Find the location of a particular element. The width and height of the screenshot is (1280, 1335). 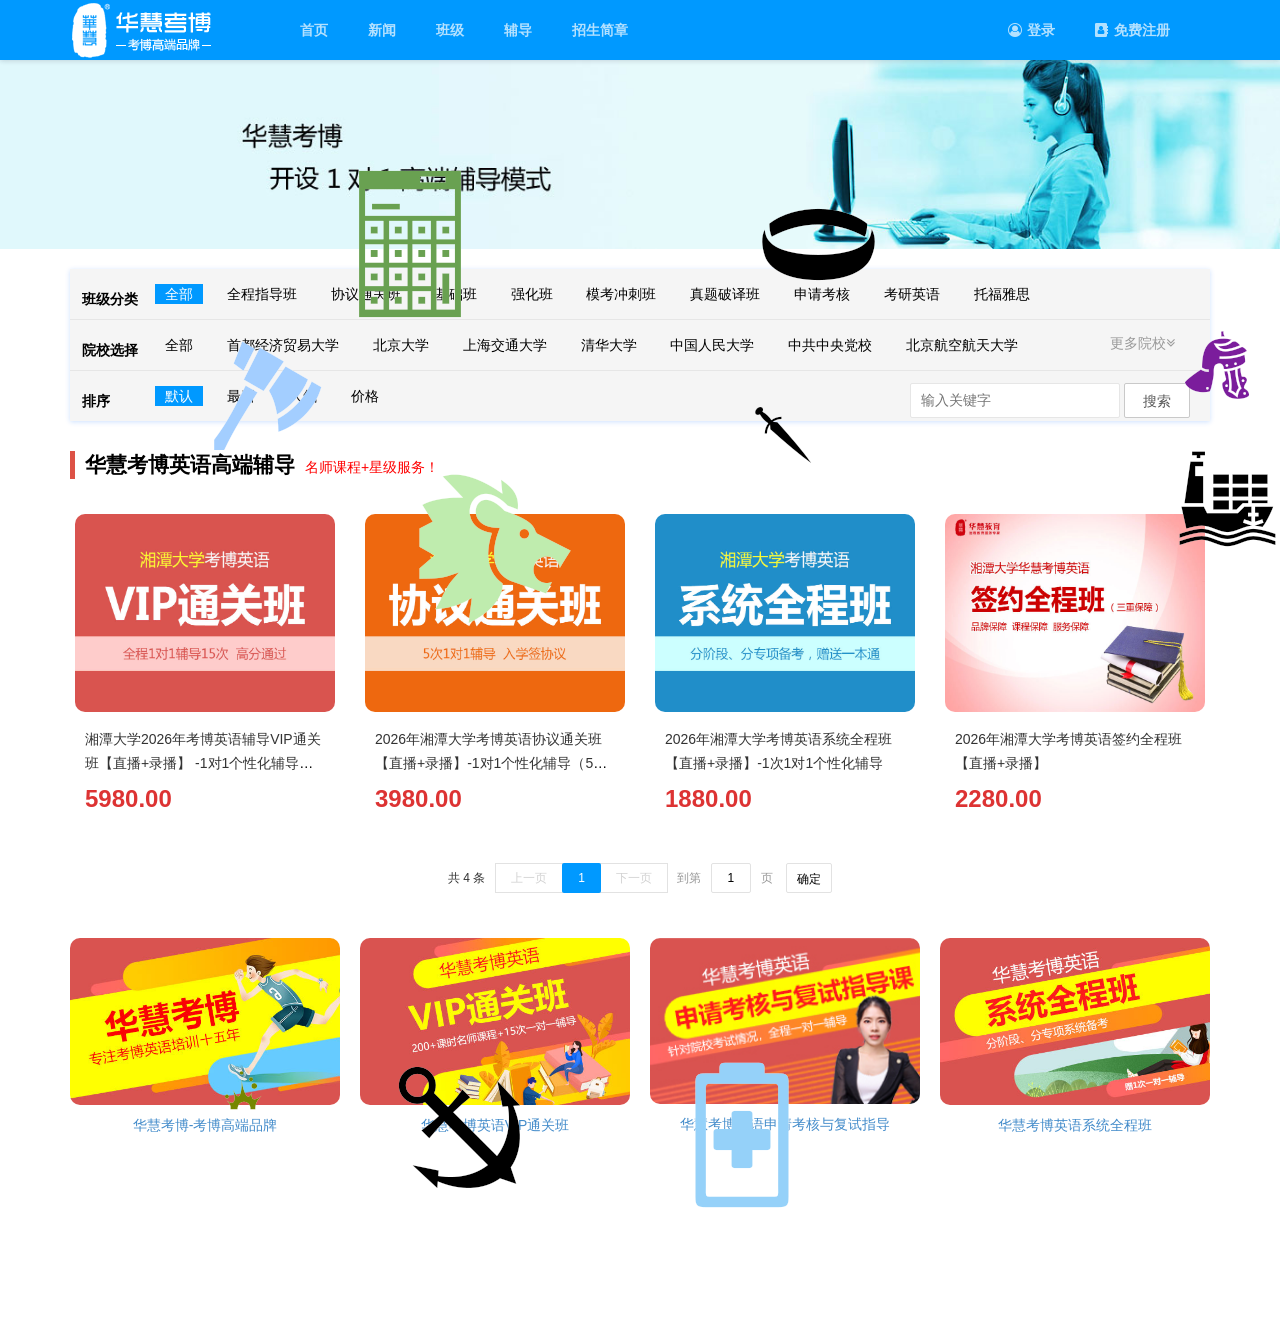

represents a lion character or avatar in a game is located at coordinates (496, 551).